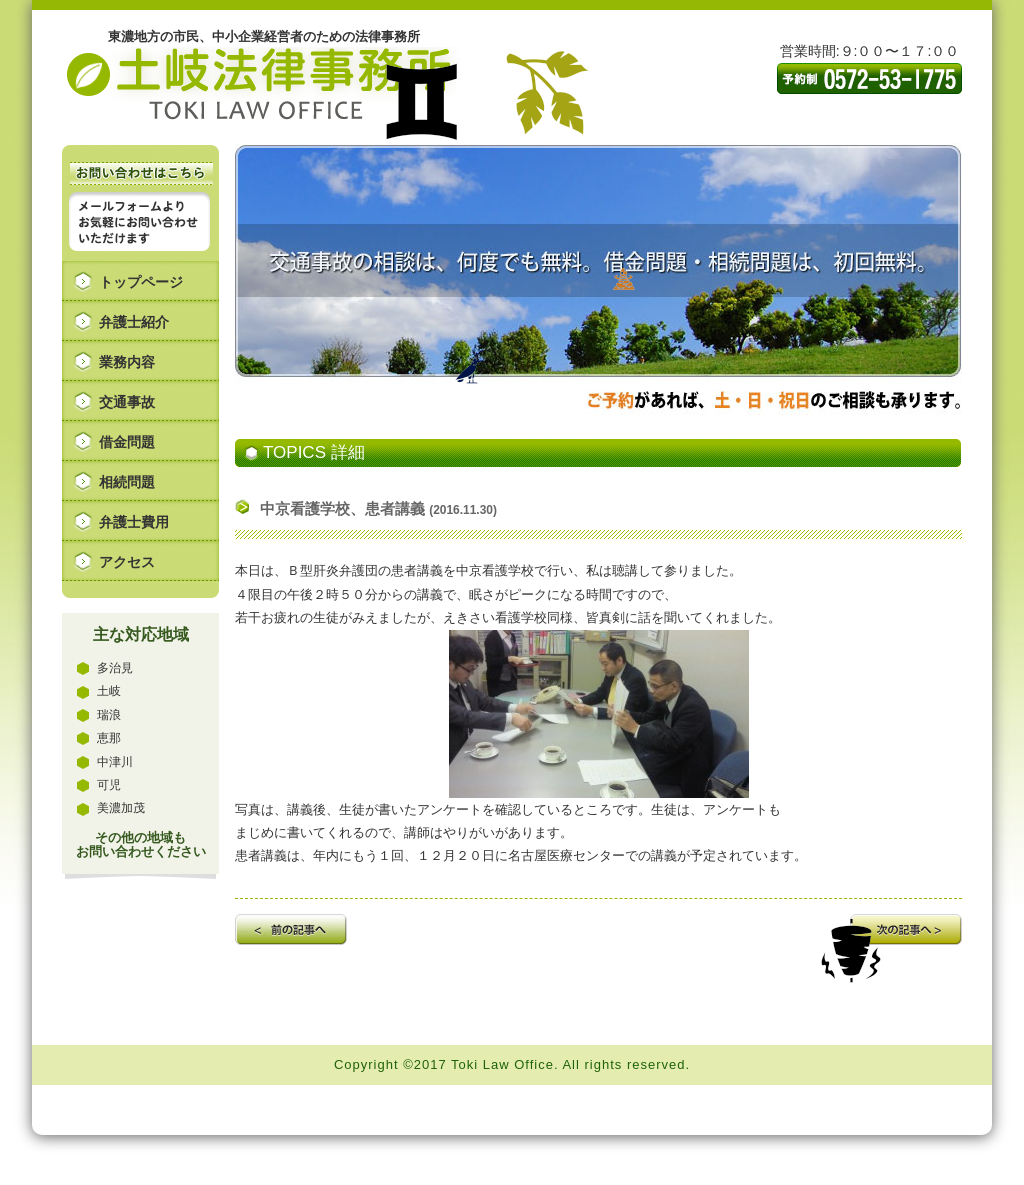 Image resolution: width=1024 pixels, height=1185 pixels. What do you see at coordinates (422, 102) in the screenshot?
I see `gemini zodiac sign indicator` at bounding box center [422, 102].